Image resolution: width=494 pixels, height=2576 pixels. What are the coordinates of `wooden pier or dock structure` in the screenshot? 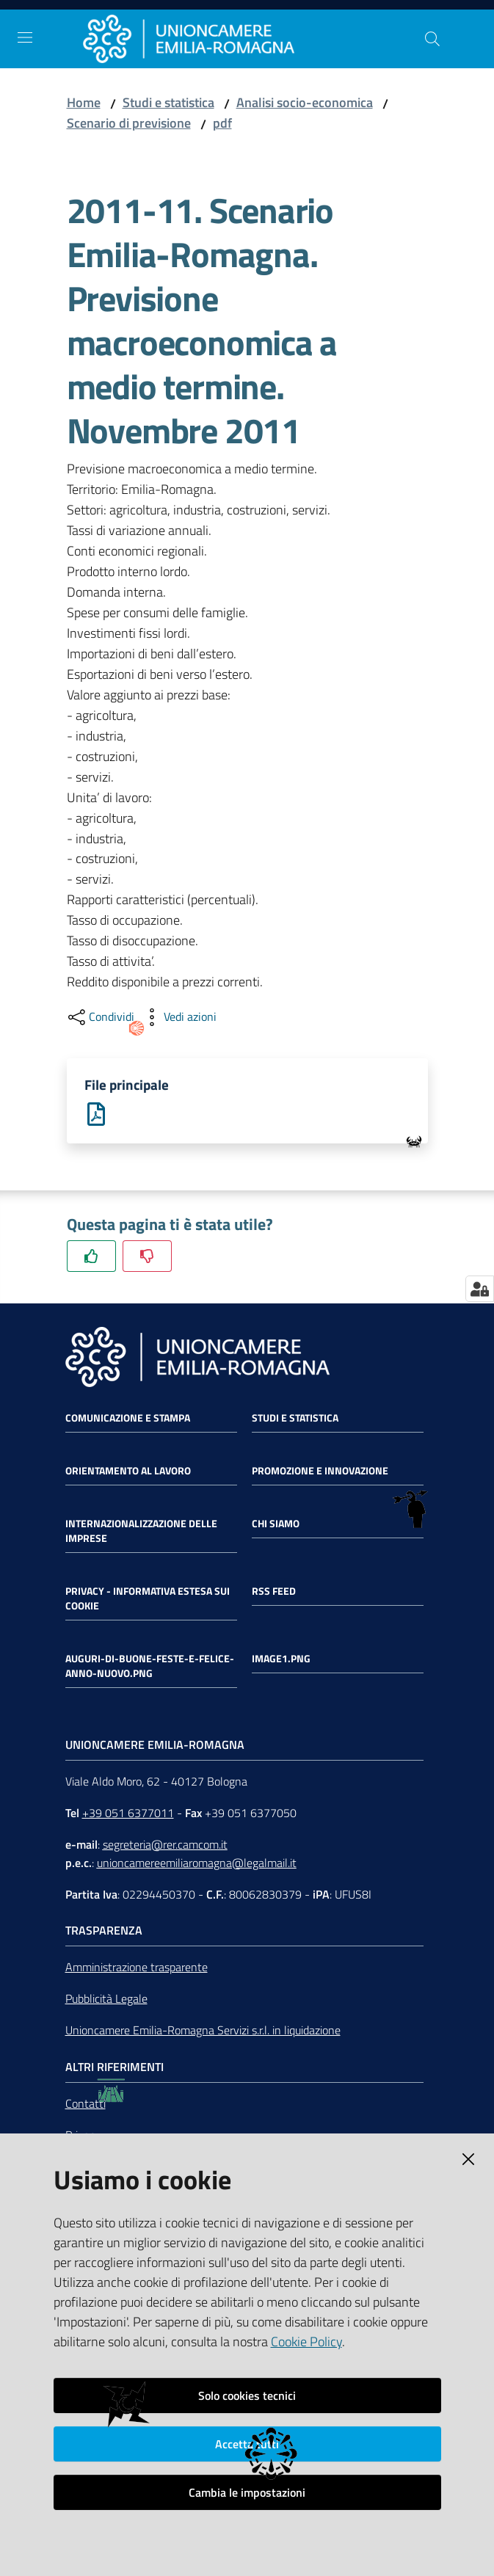 It's located at (111, 2089).